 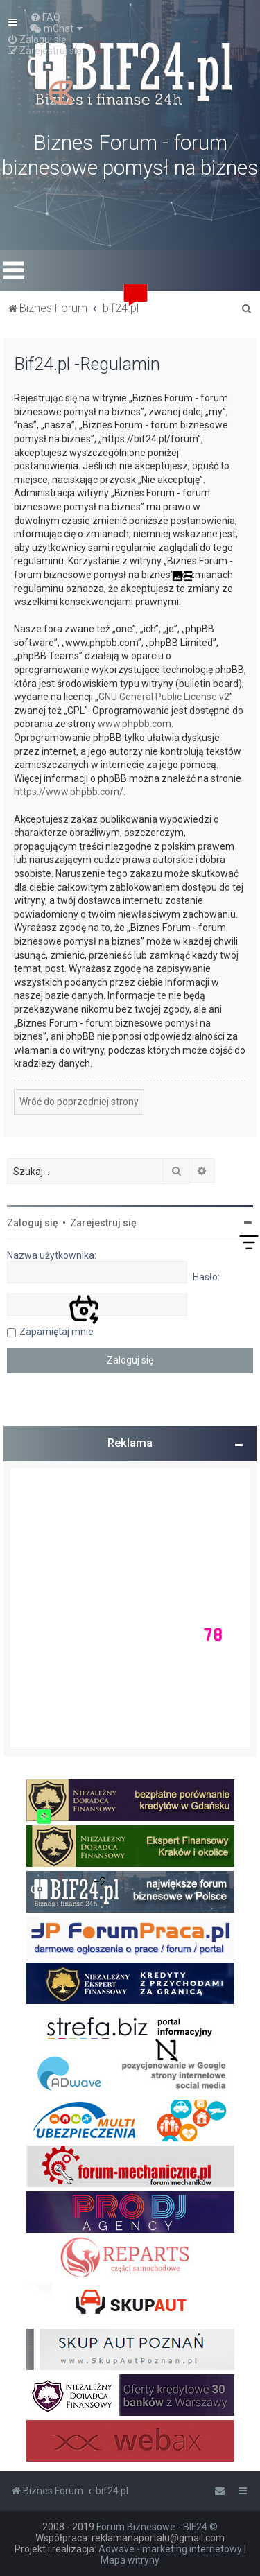 What do you see at coordinates (84, 1308) in the screenshot?
I see `quick purchase or express checkout` at bounding box center [84, 1308].